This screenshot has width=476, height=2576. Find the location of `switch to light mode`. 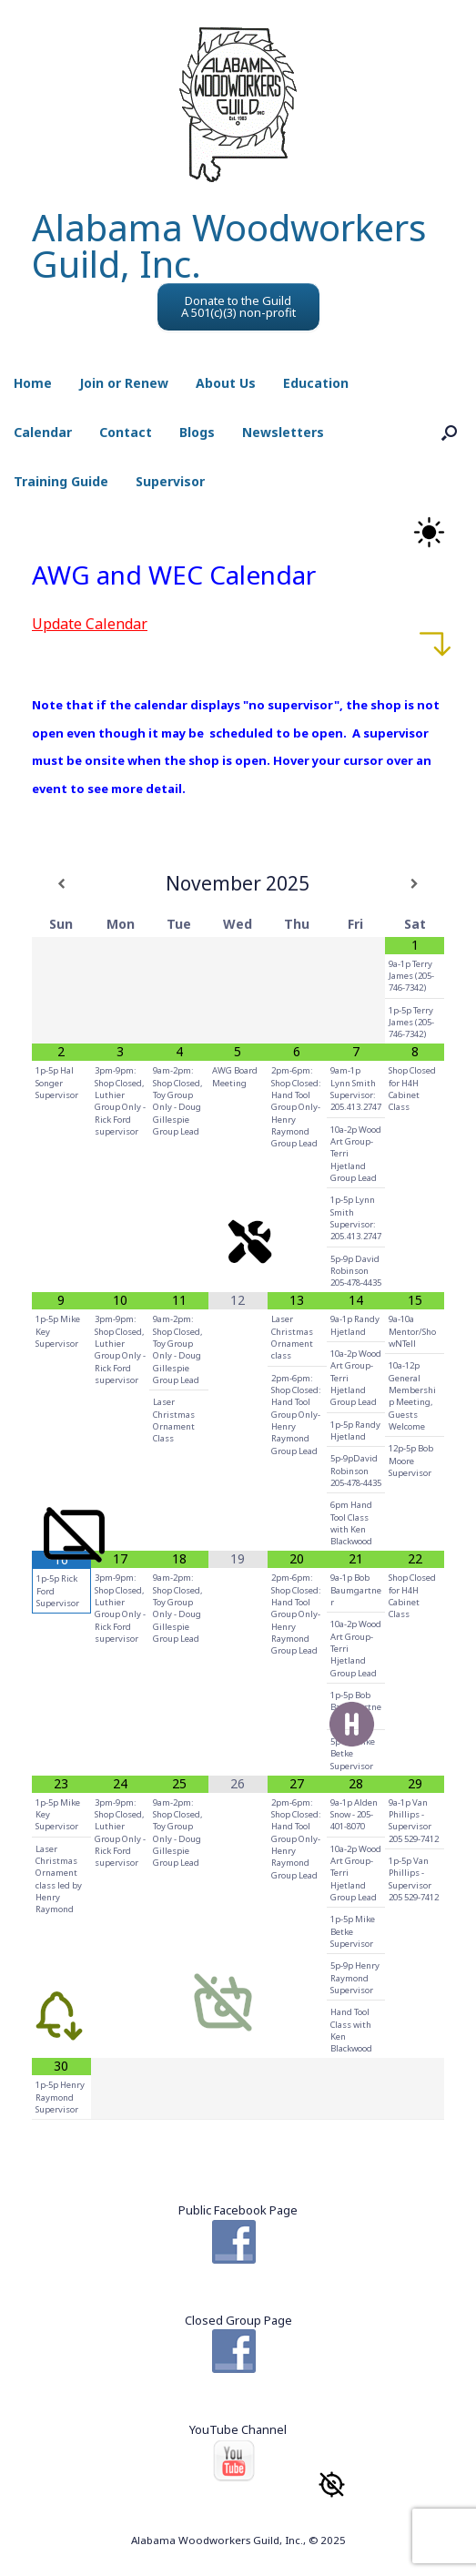

switch to light mode is located at coordinates (429, 532).